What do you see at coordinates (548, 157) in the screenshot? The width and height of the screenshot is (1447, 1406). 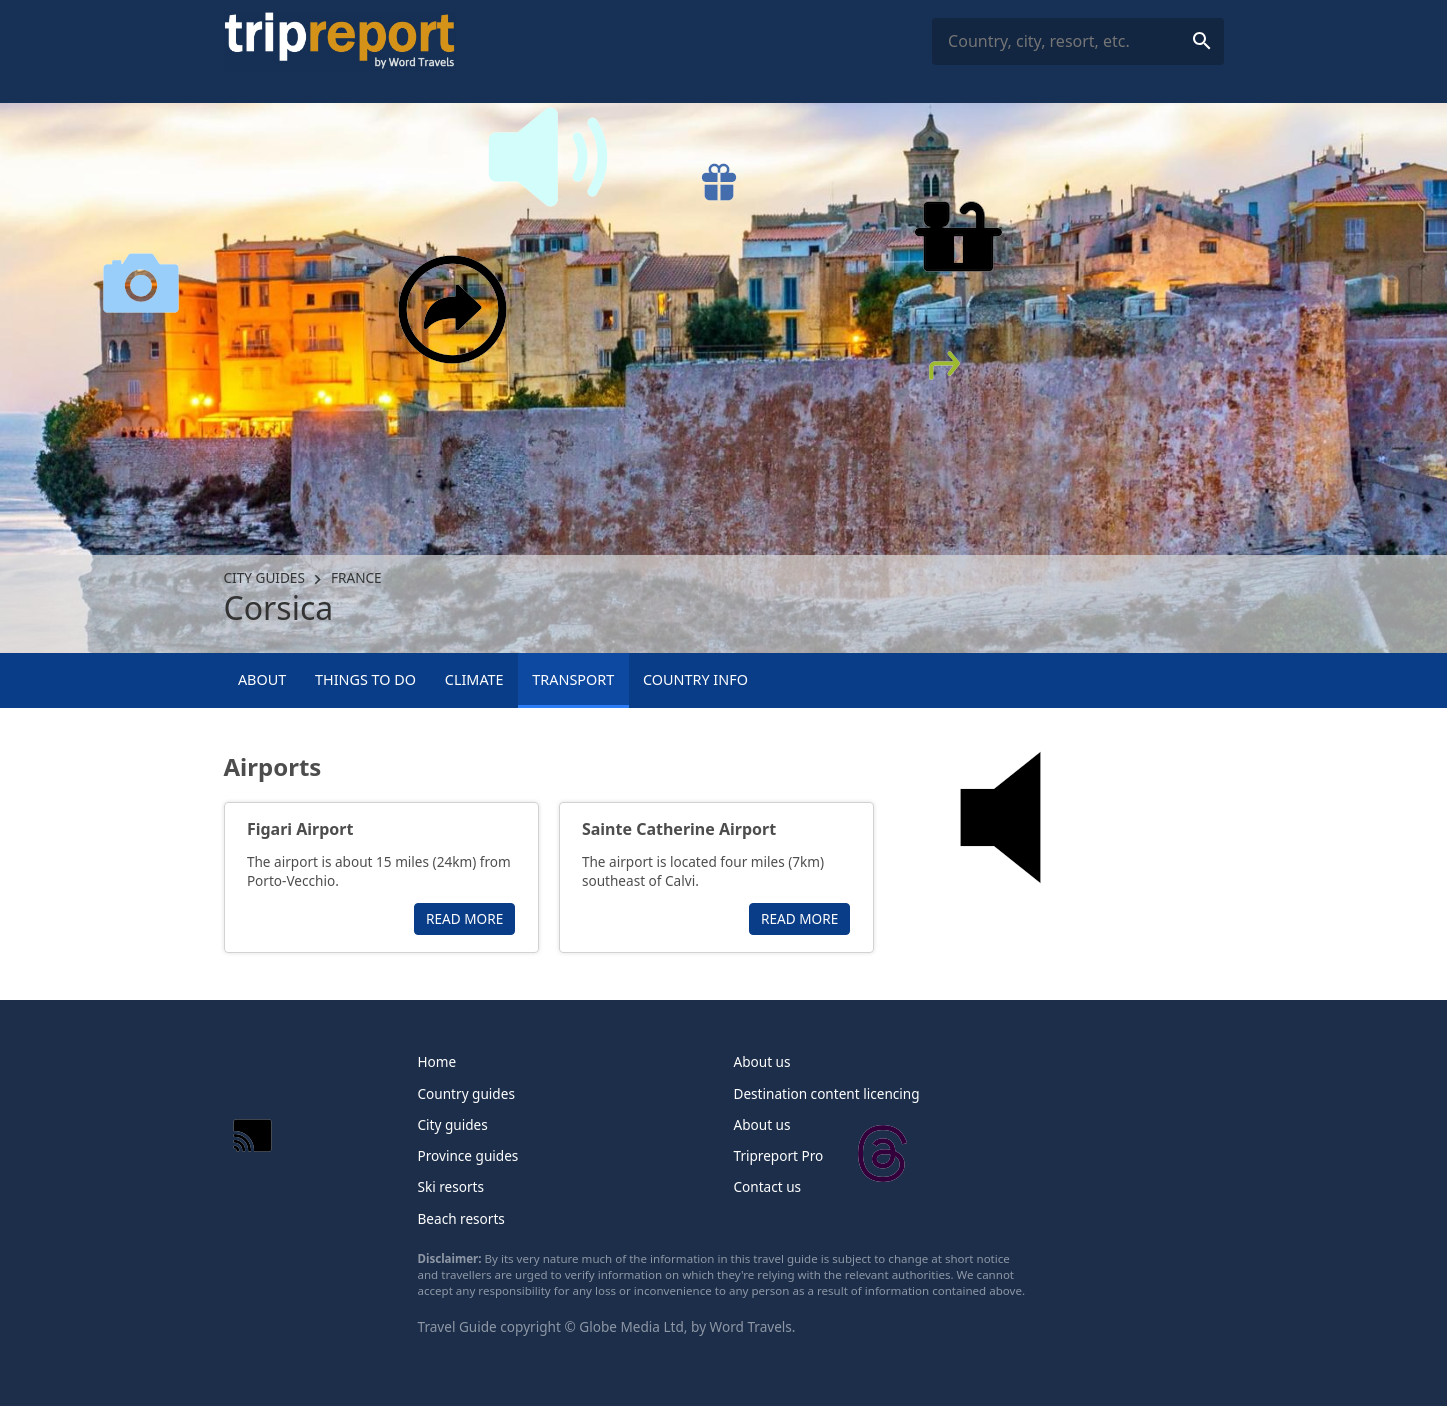 I see `adjust audio volume` at bounding box center [548, 157].